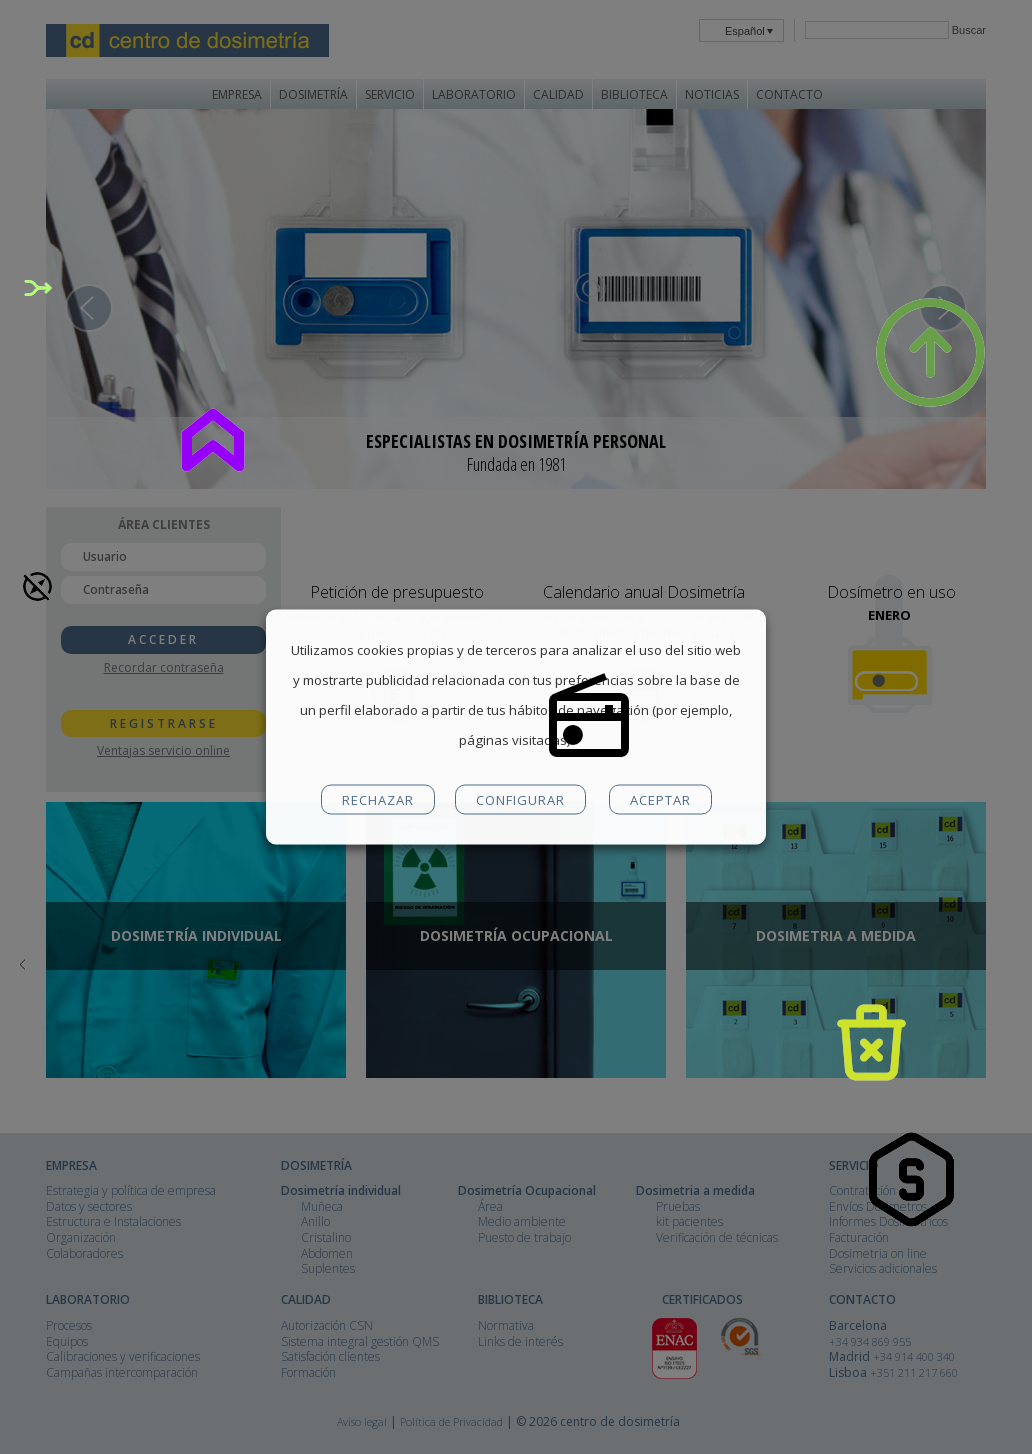 This screenshot has height=1454, width=1032. What do you see at coordinates (930, 352) in the screenshot?
I see `scroll to top of page` at bounding box center [930, 352].